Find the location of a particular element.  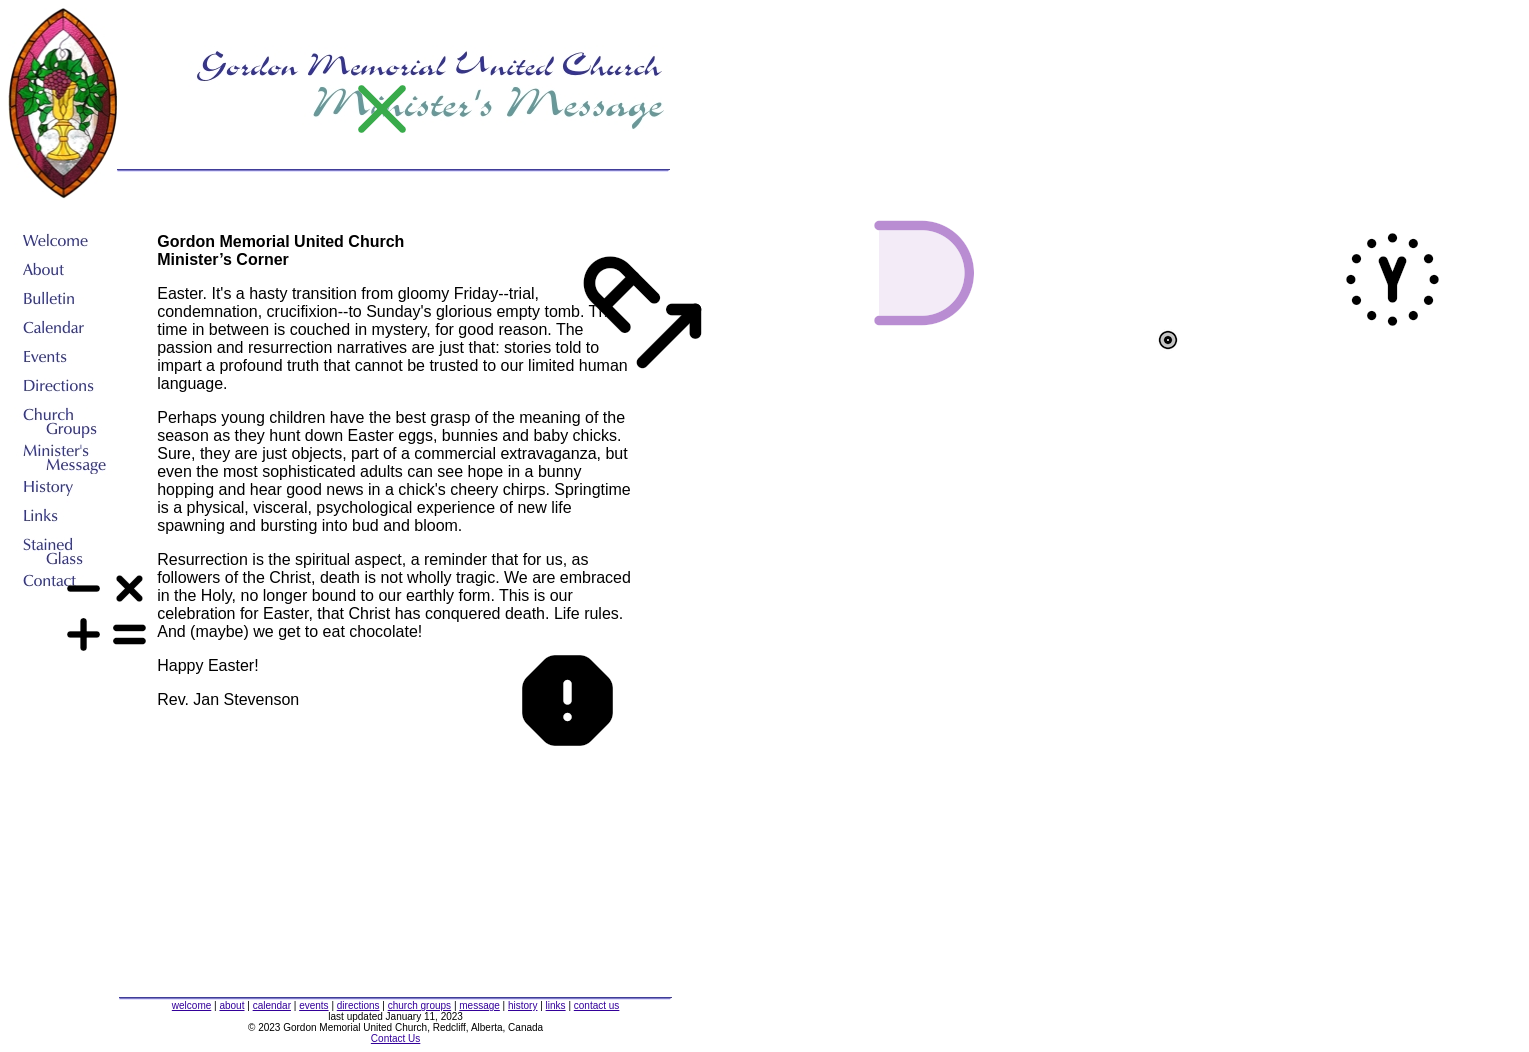

browse music albums is located at coordinates (1168, 340).